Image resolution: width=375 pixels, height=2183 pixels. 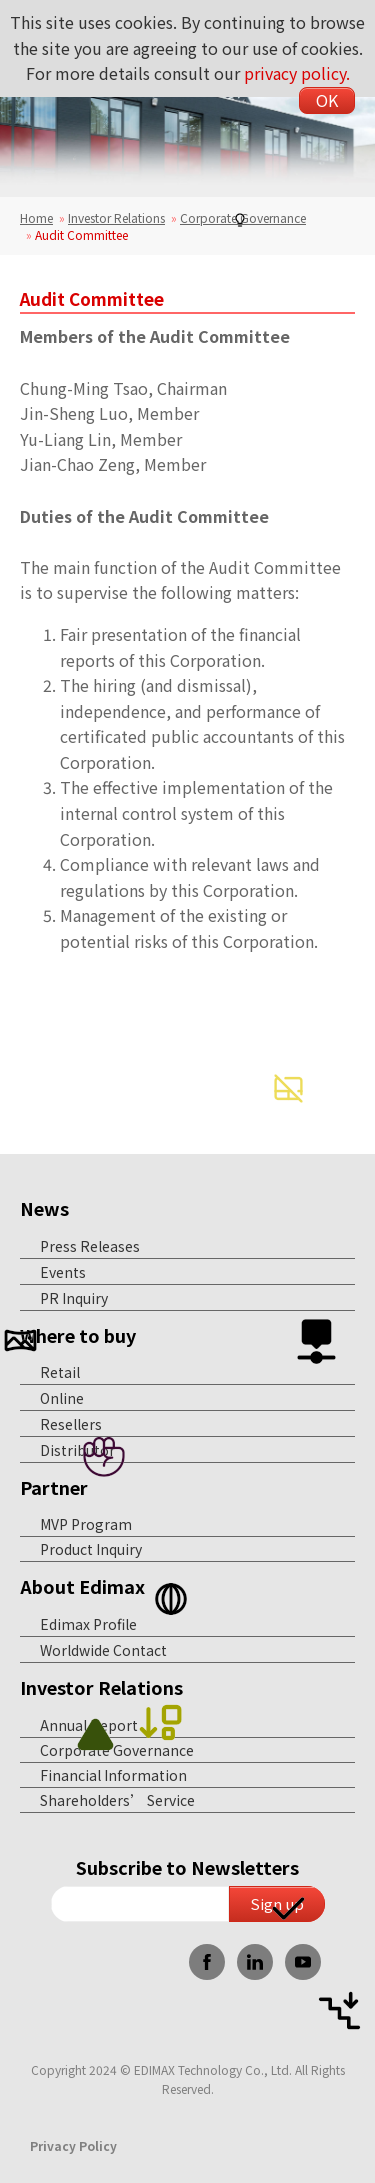 I want to click on confirm or submit an action, so click(x=287, y=1908).